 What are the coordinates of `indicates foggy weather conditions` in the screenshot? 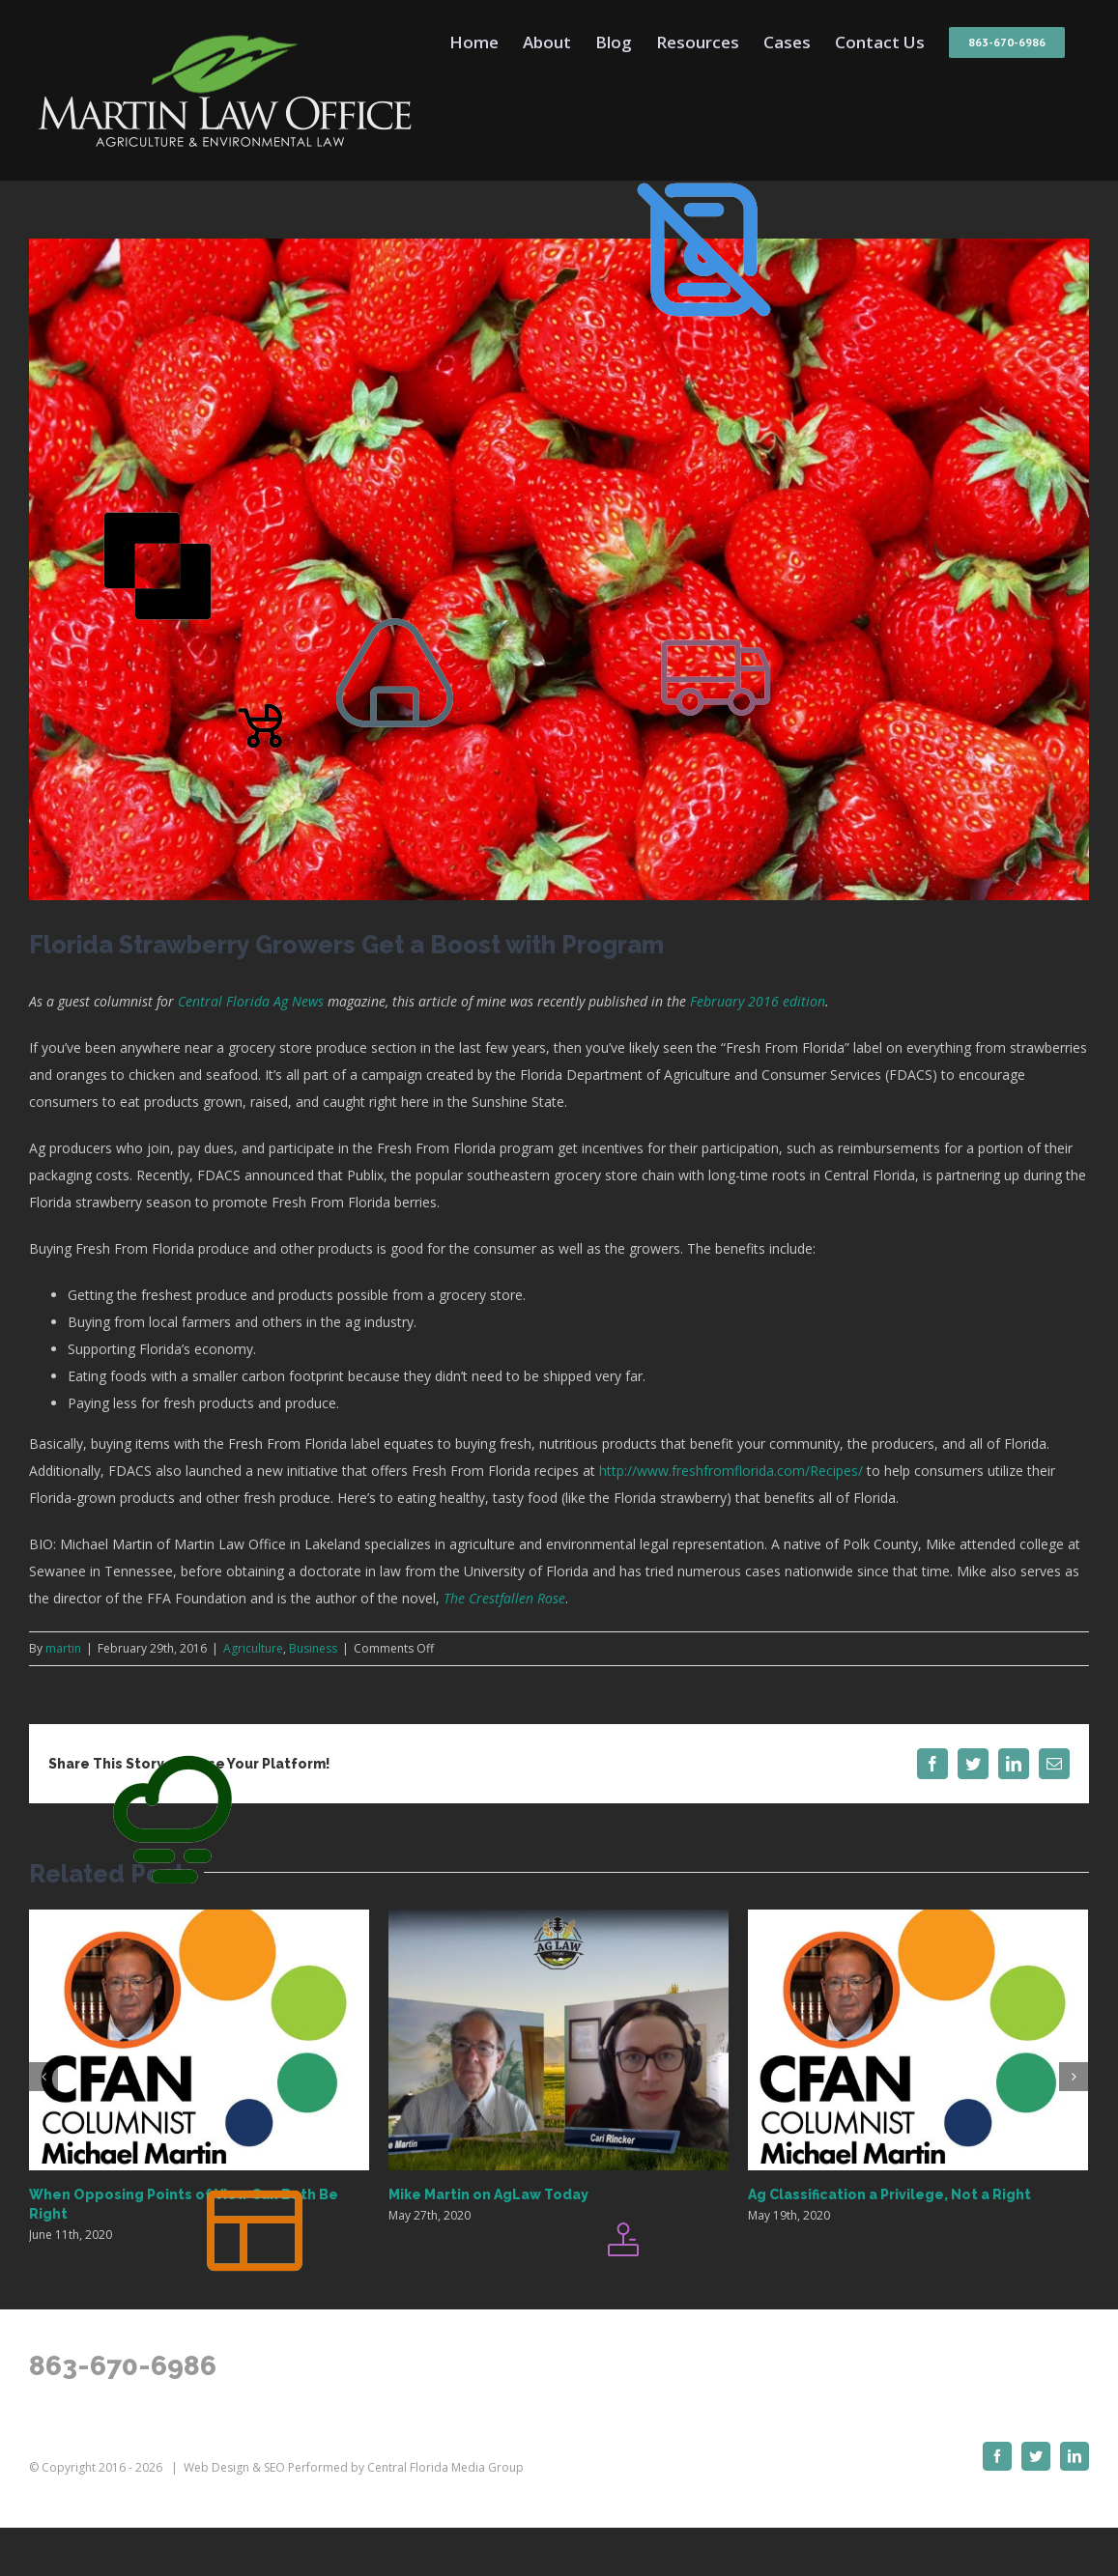 It's located at (172, 1817).